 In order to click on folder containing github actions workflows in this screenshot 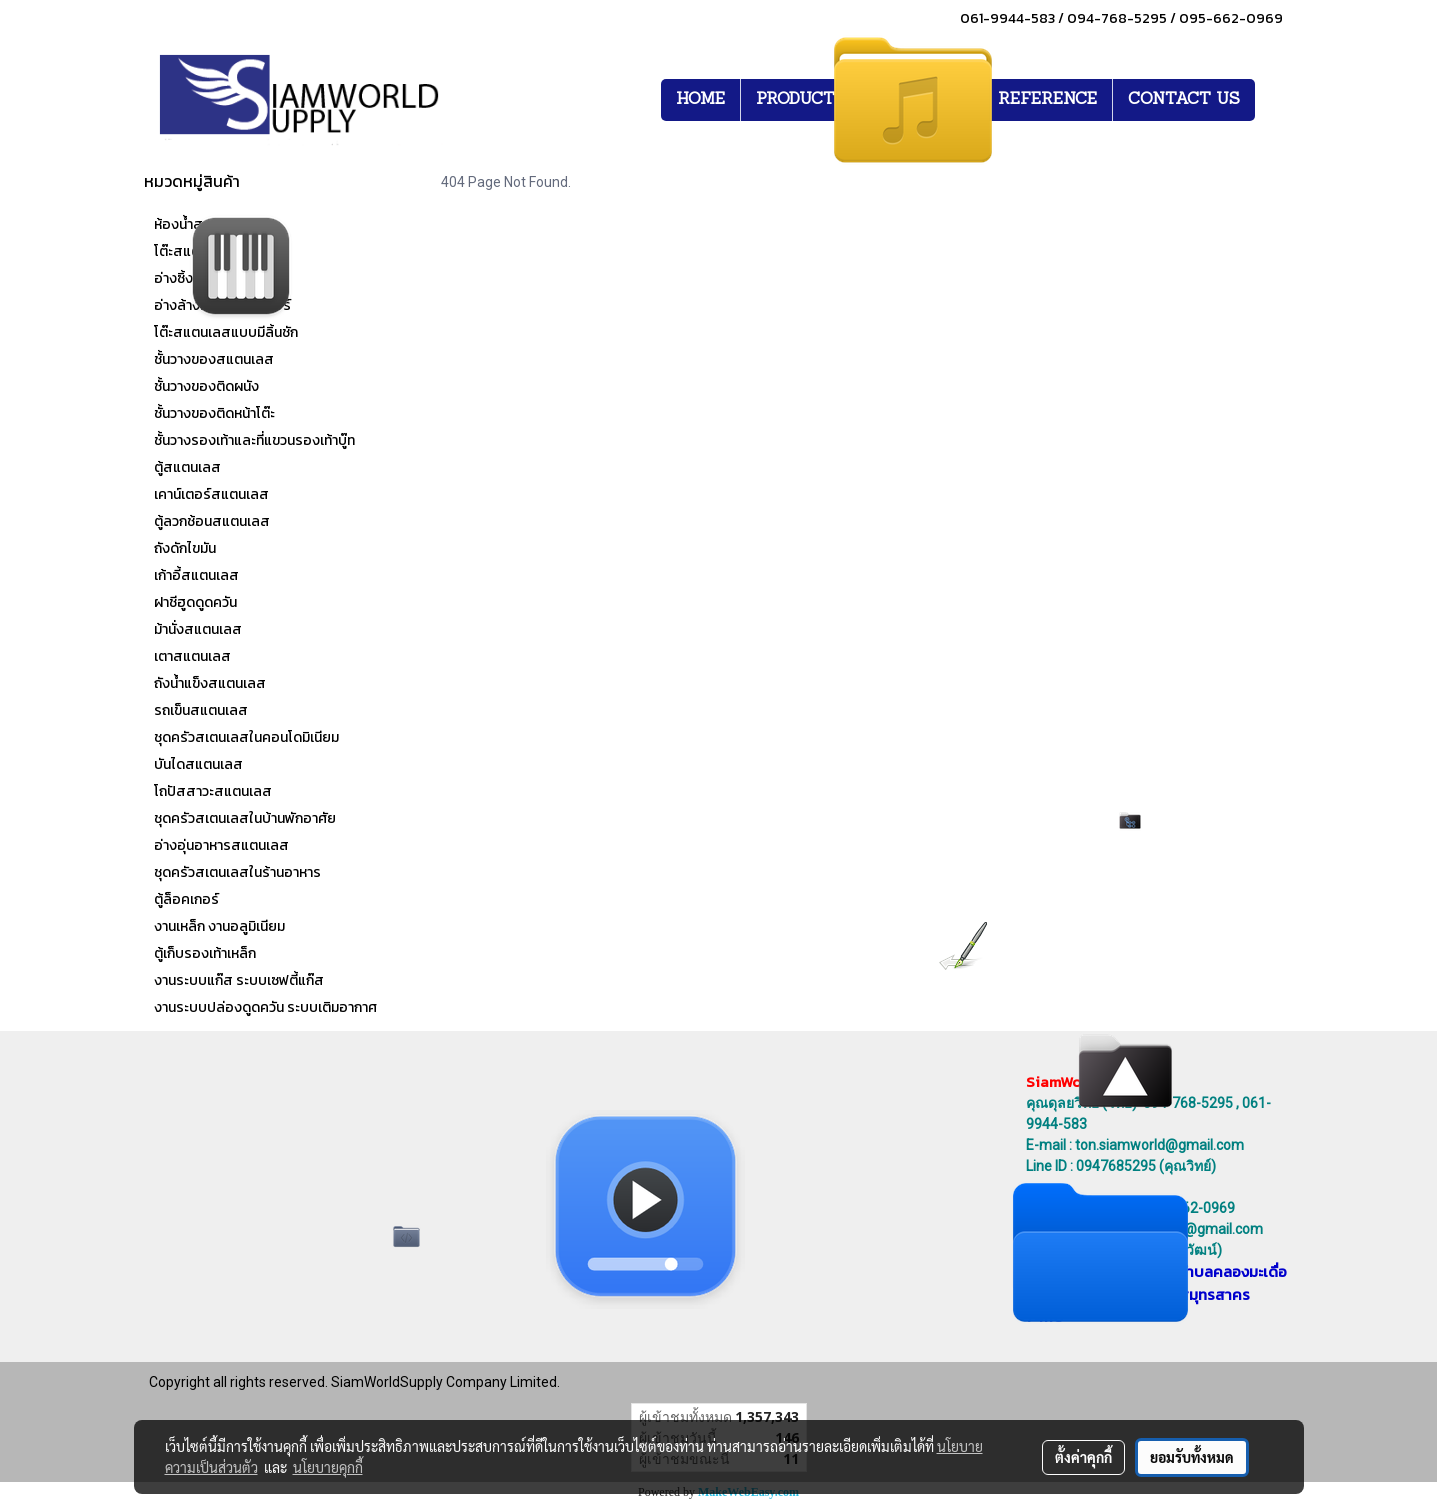, I will do `click(1130, 821)`.